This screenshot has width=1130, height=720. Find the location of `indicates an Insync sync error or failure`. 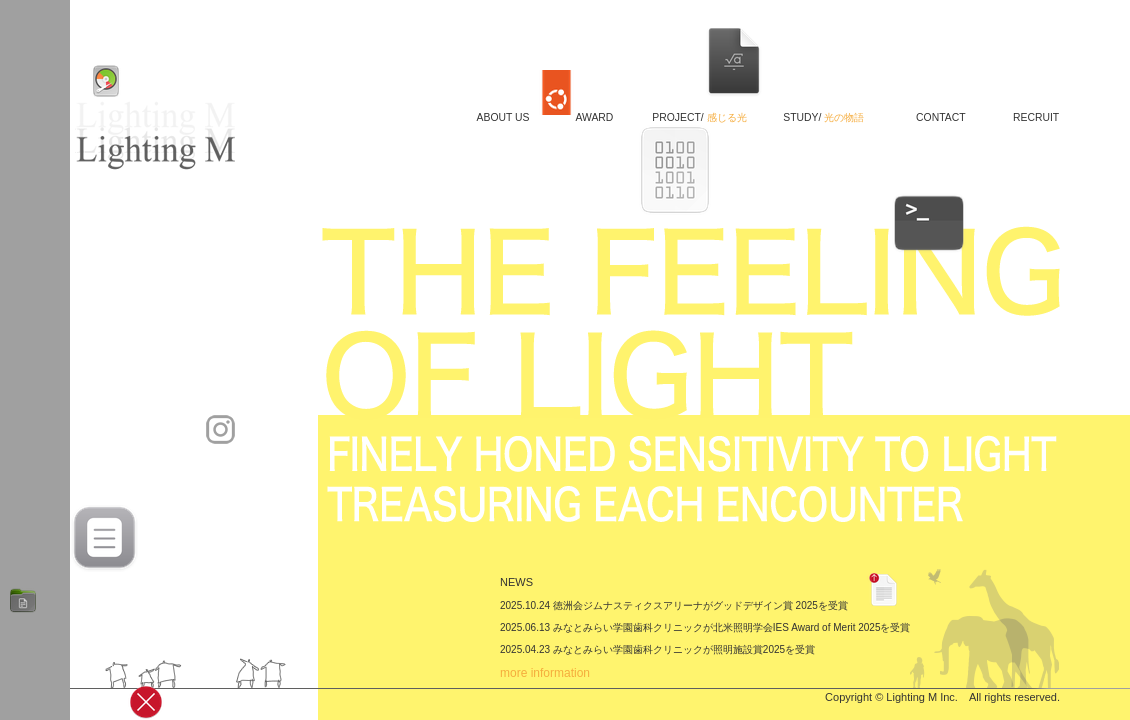

indicates an Insync sync error or failure is located at coordinates (146, 702).